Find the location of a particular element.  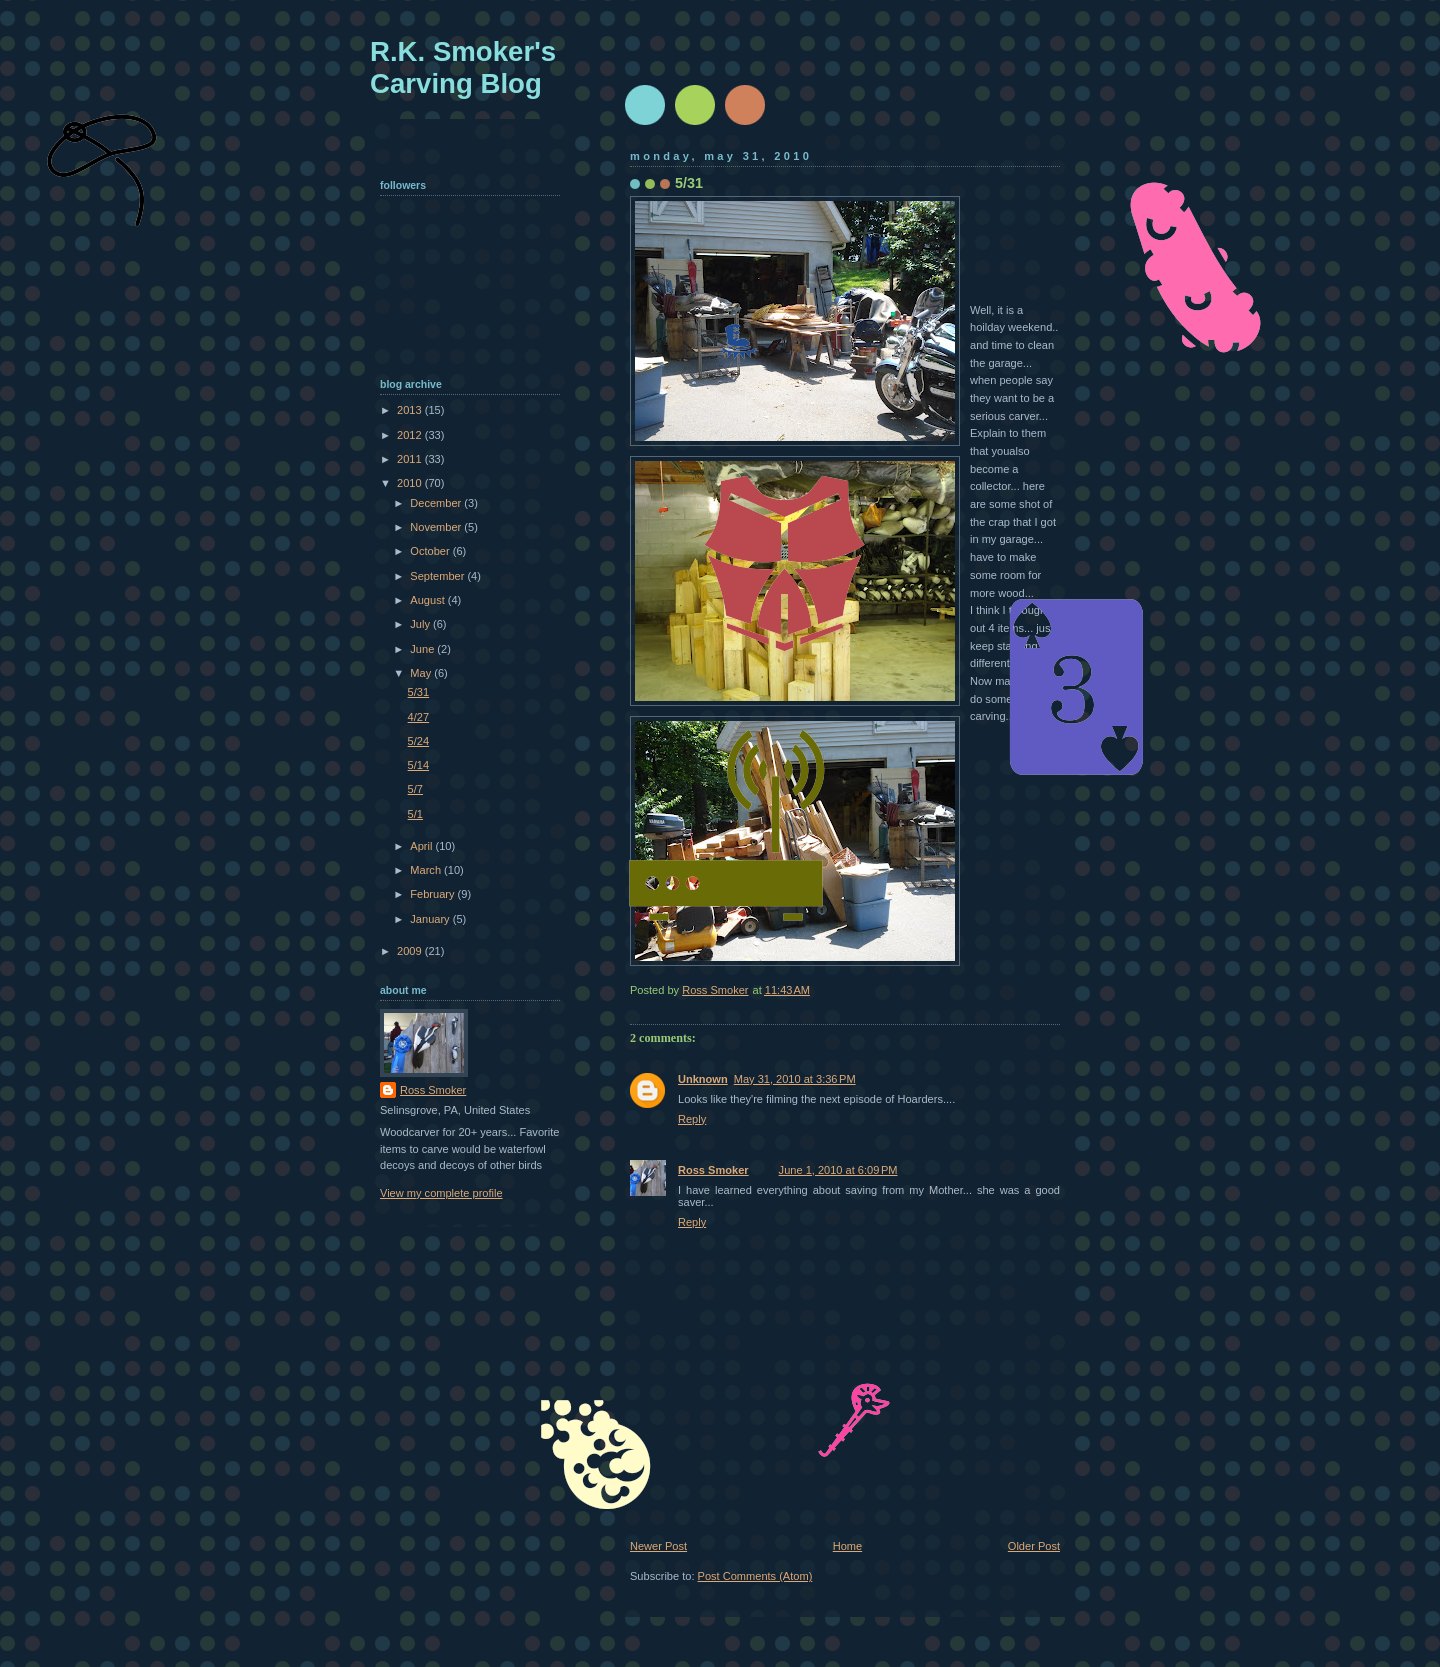

equip chest armor to your character is located at coordinates (784, 563).